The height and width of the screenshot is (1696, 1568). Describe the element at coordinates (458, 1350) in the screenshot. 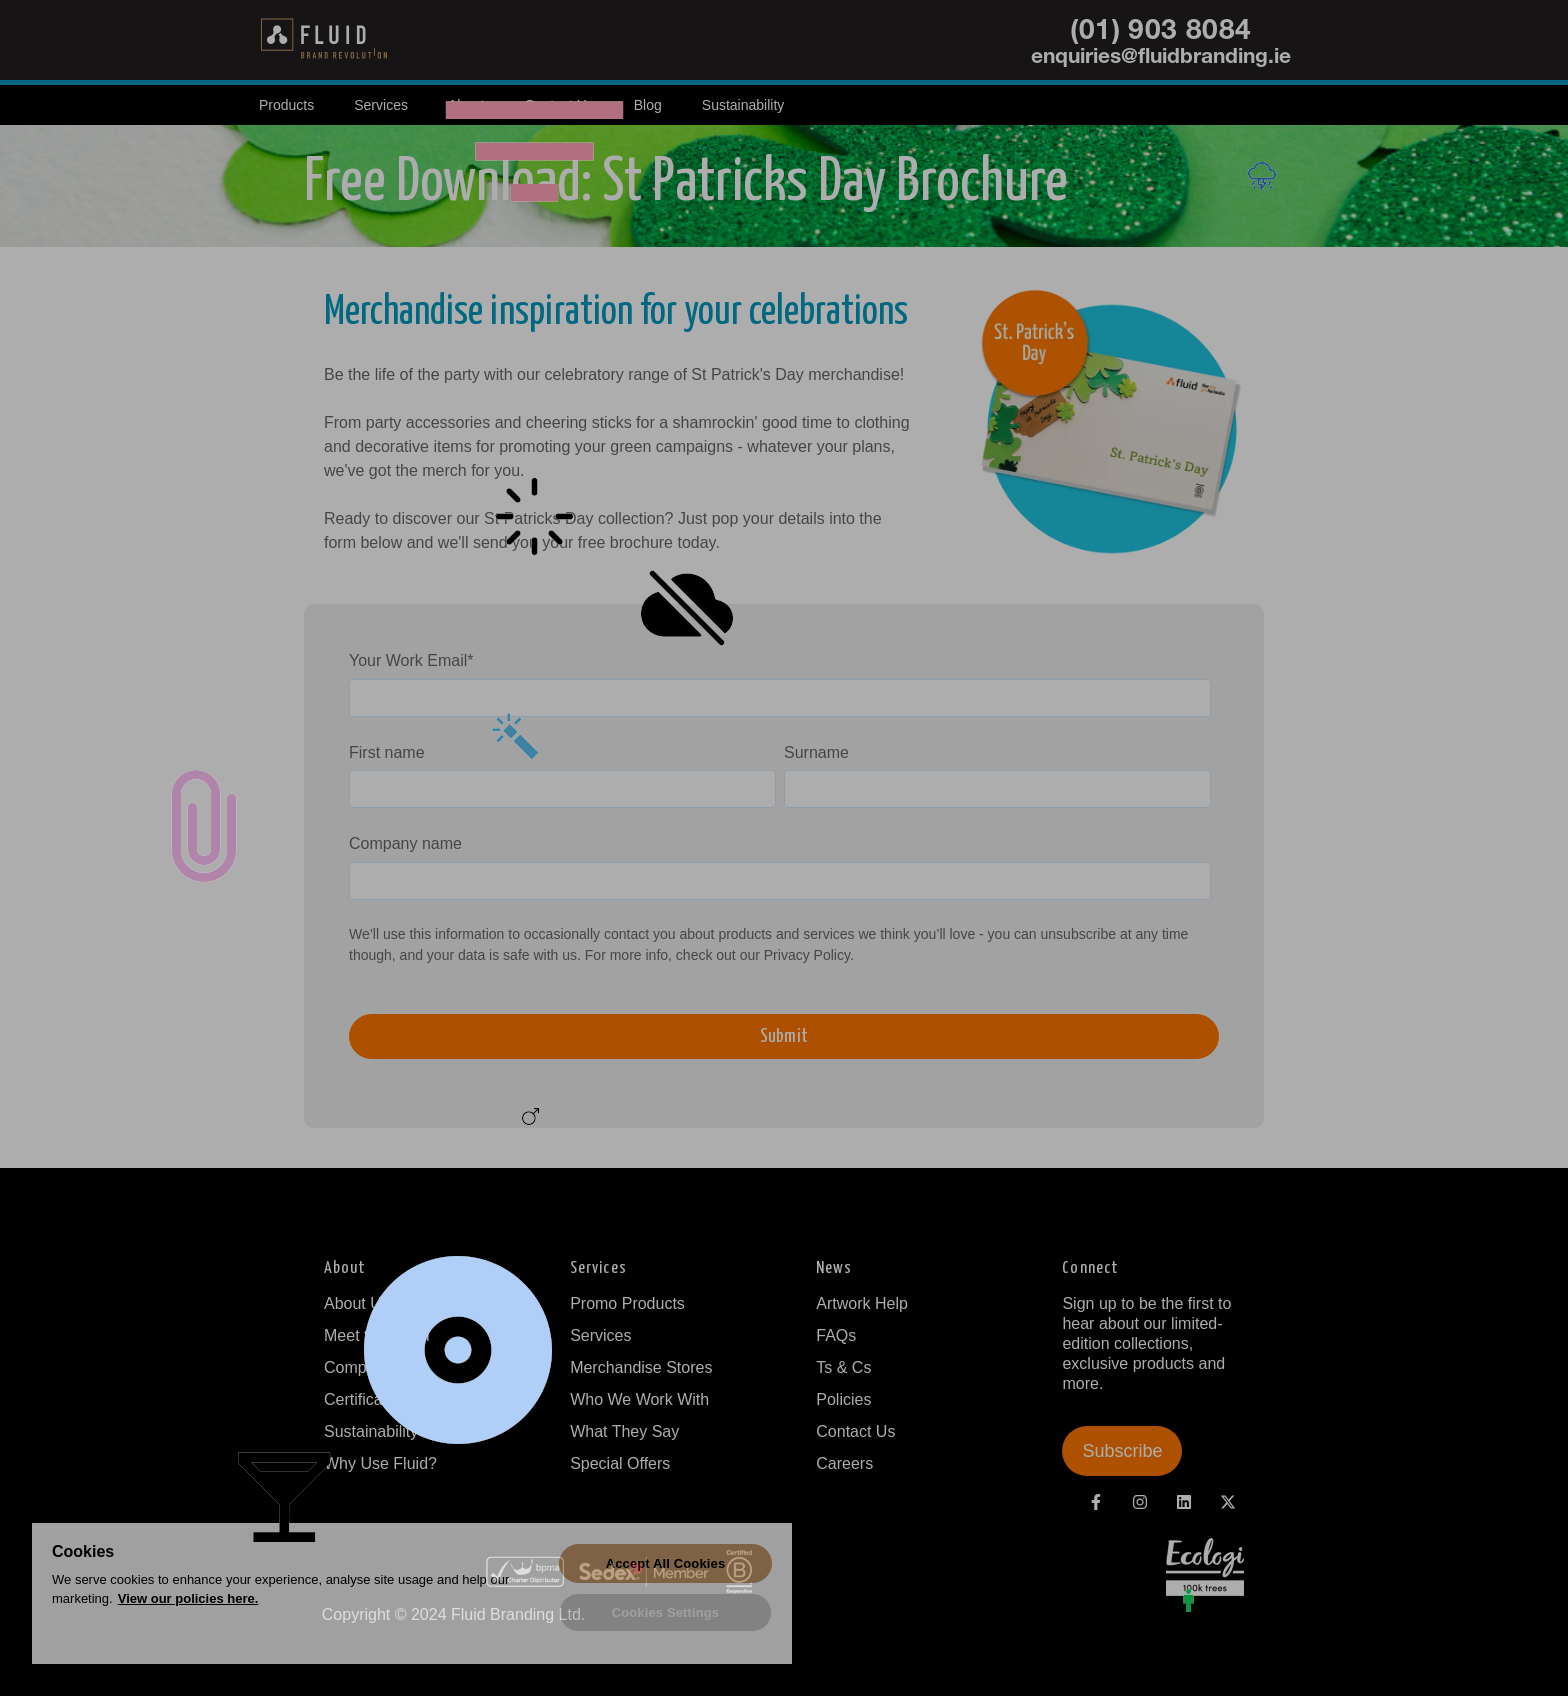

I see `play or access music library` at that location.